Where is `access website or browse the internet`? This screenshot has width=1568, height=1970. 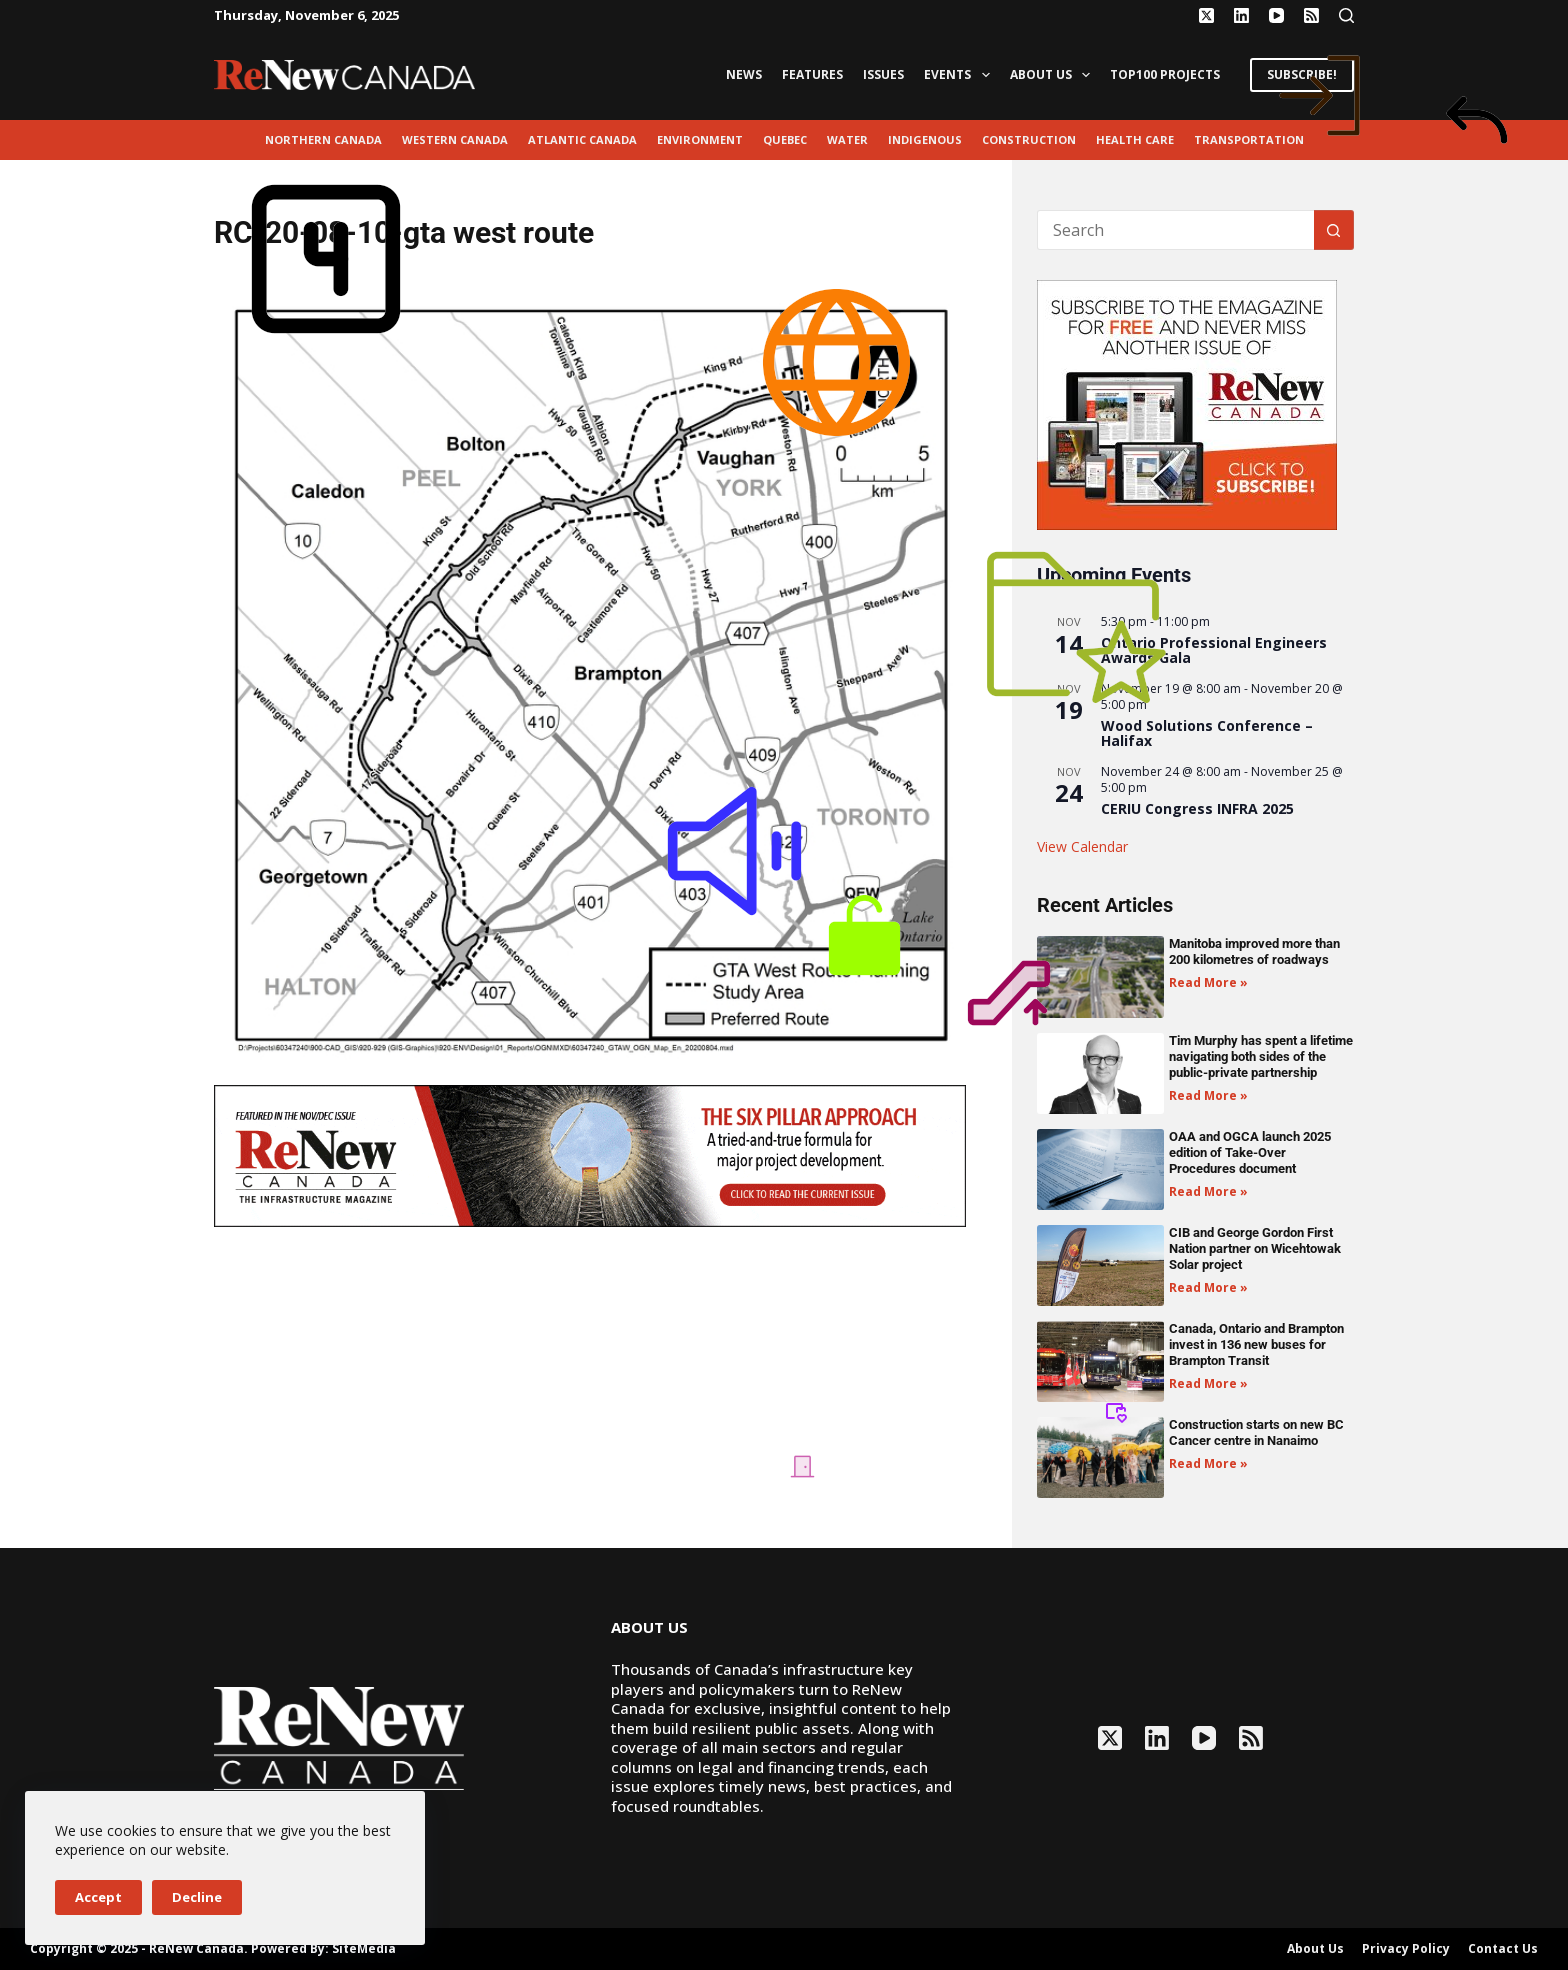 access website or browse the internet is located at coordinates (836, 362).